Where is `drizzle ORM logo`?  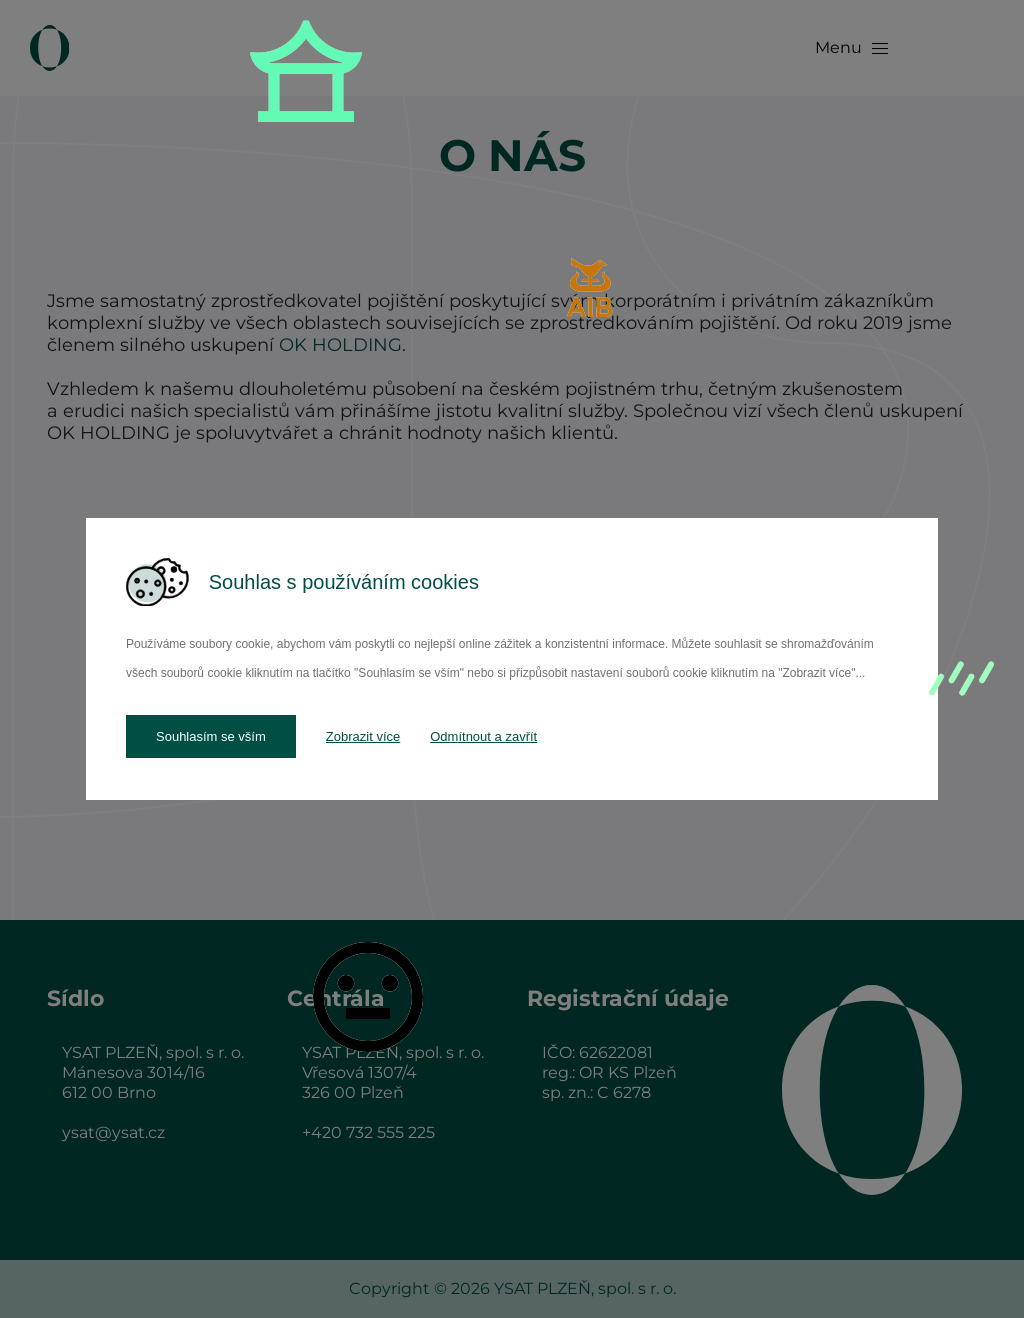 drizzle ORM logo is located at coordinates (961, 678).